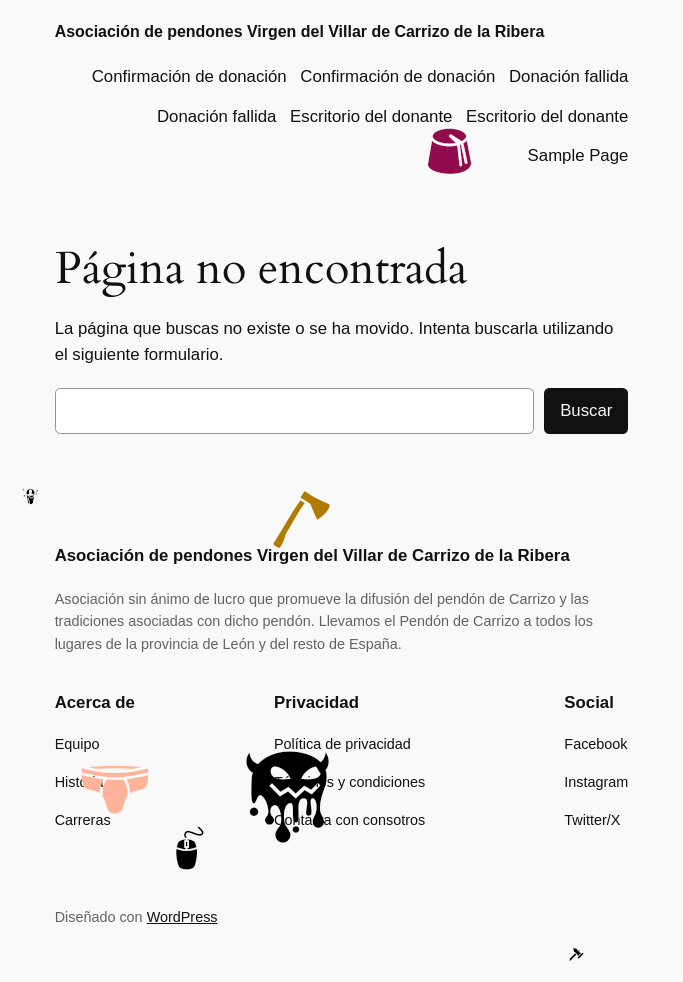 This screenshot has width=683, height=982. I want to click on equip hatchet tool or weapon, so click(301, 519).